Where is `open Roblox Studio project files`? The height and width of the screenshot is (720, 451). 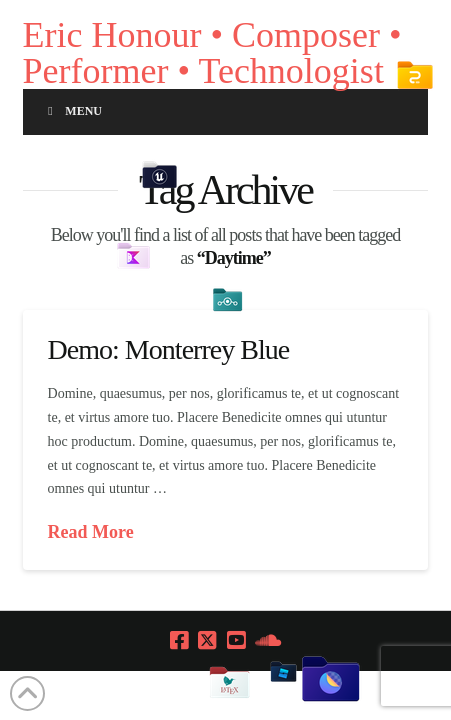
open Roblox Studio project files is located at coordinates (283, 672).